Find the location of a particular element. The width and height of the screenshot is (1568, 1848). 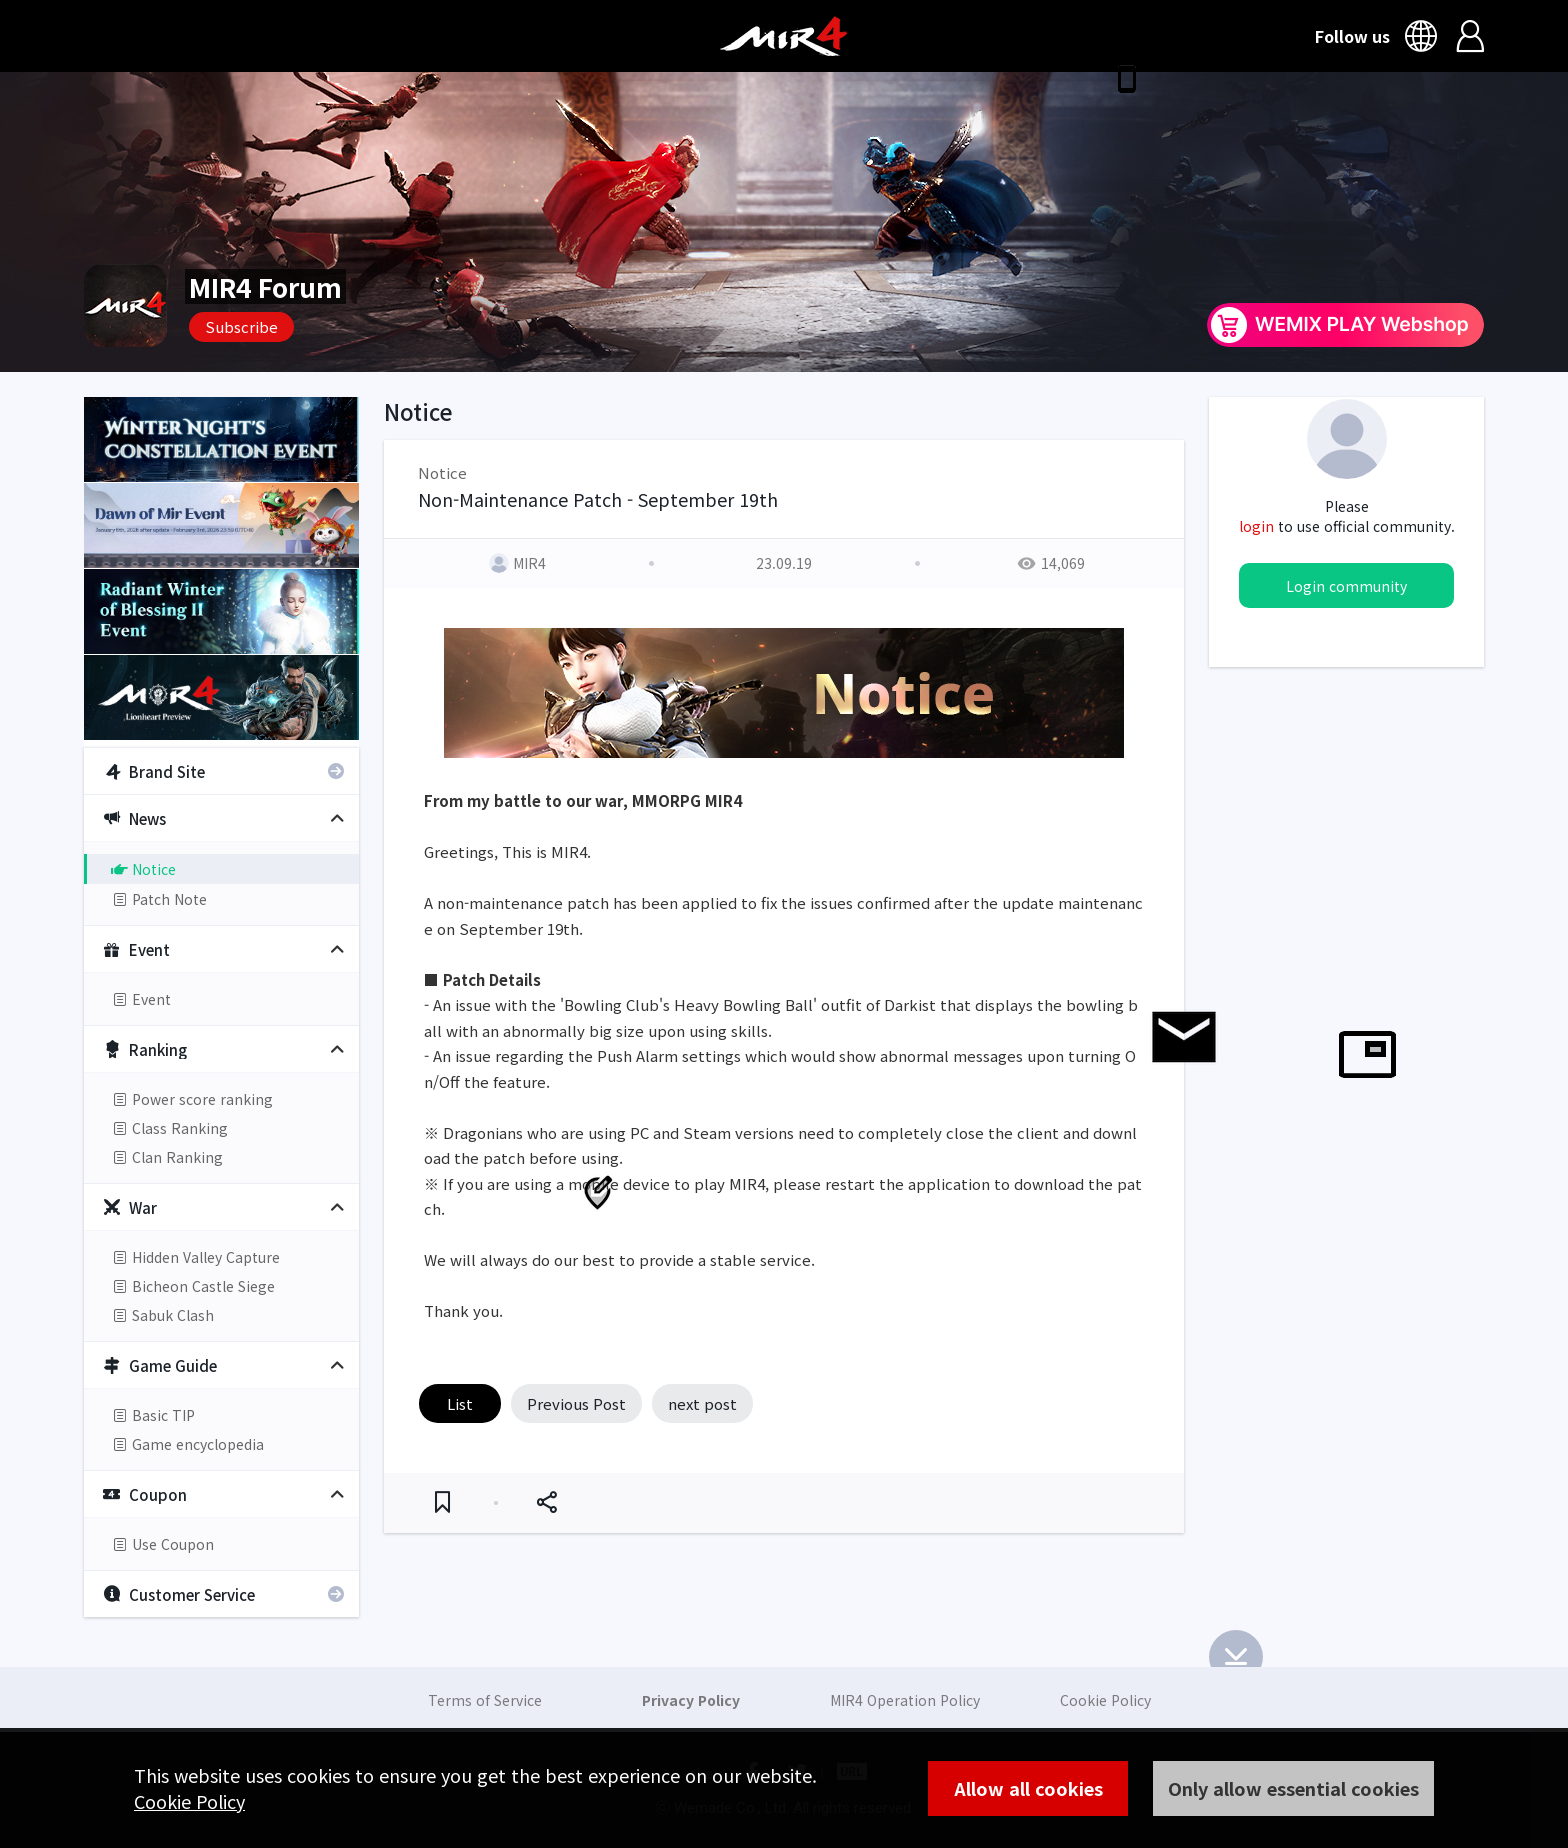

enable picture-in-picture mode is located at coordinates (1367, 1054).